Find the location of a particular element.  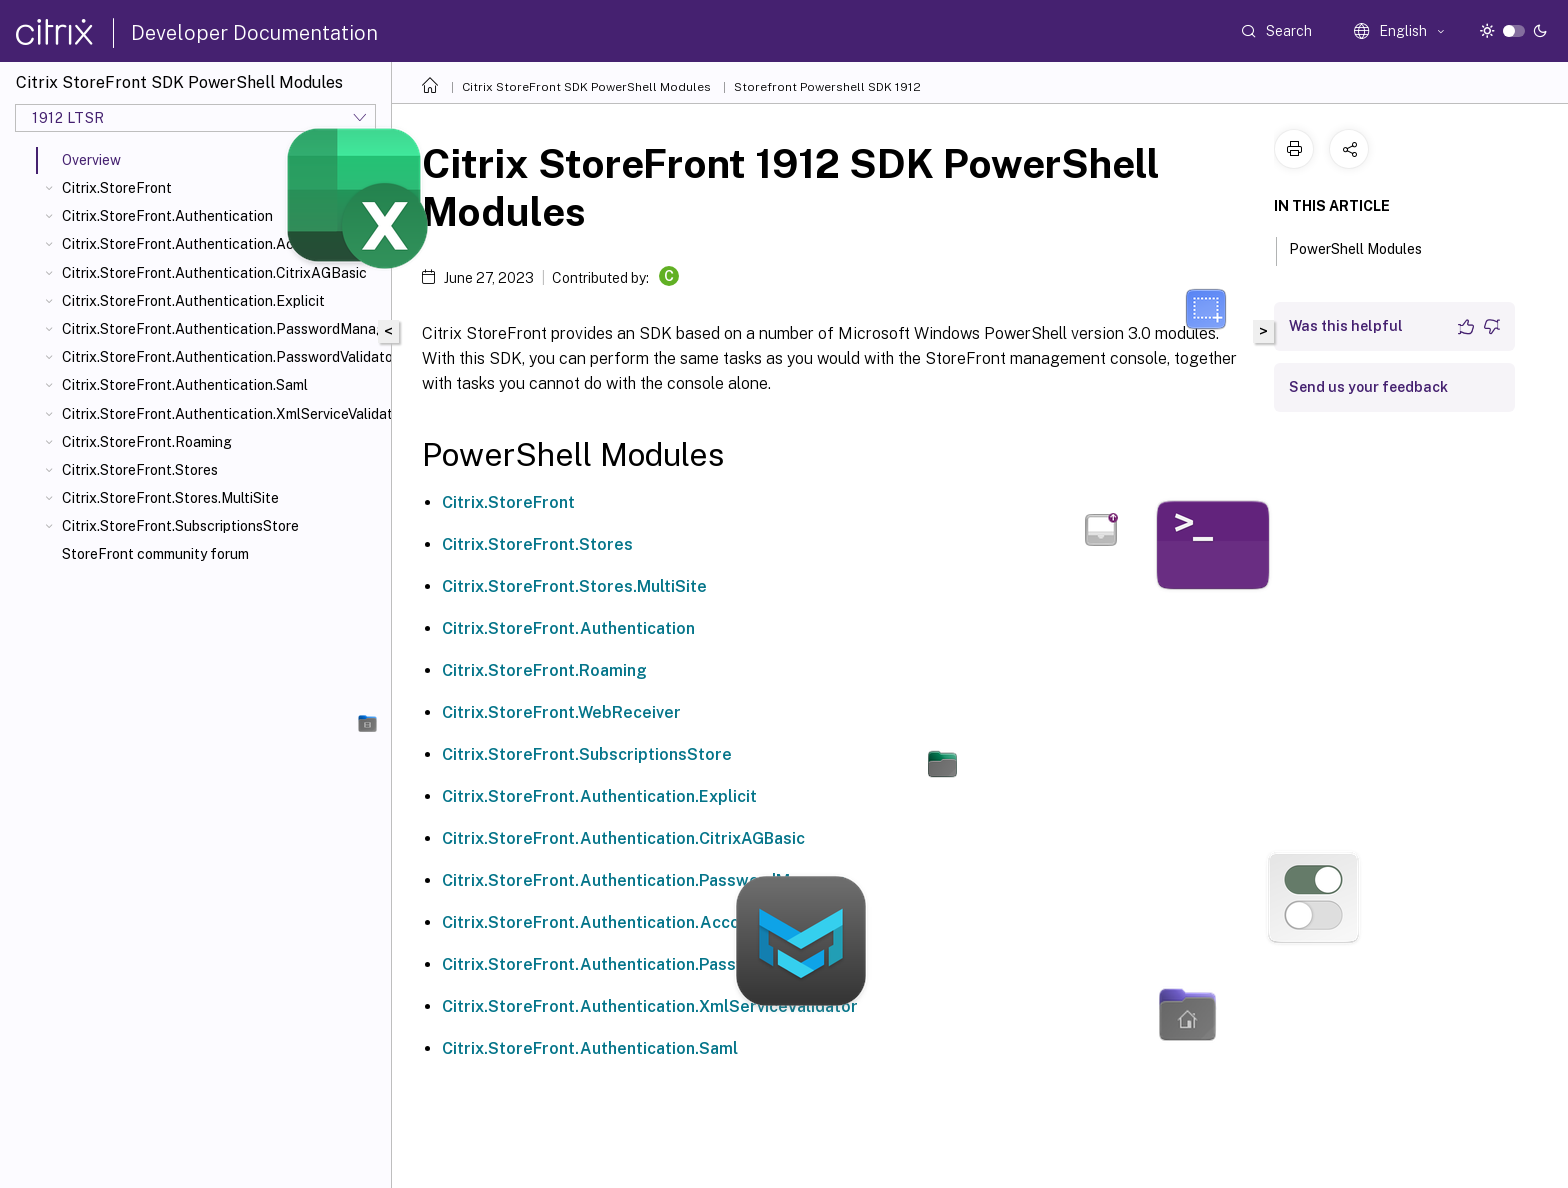

open system tweaks or customization settings is located at coordinates (1313, 897).